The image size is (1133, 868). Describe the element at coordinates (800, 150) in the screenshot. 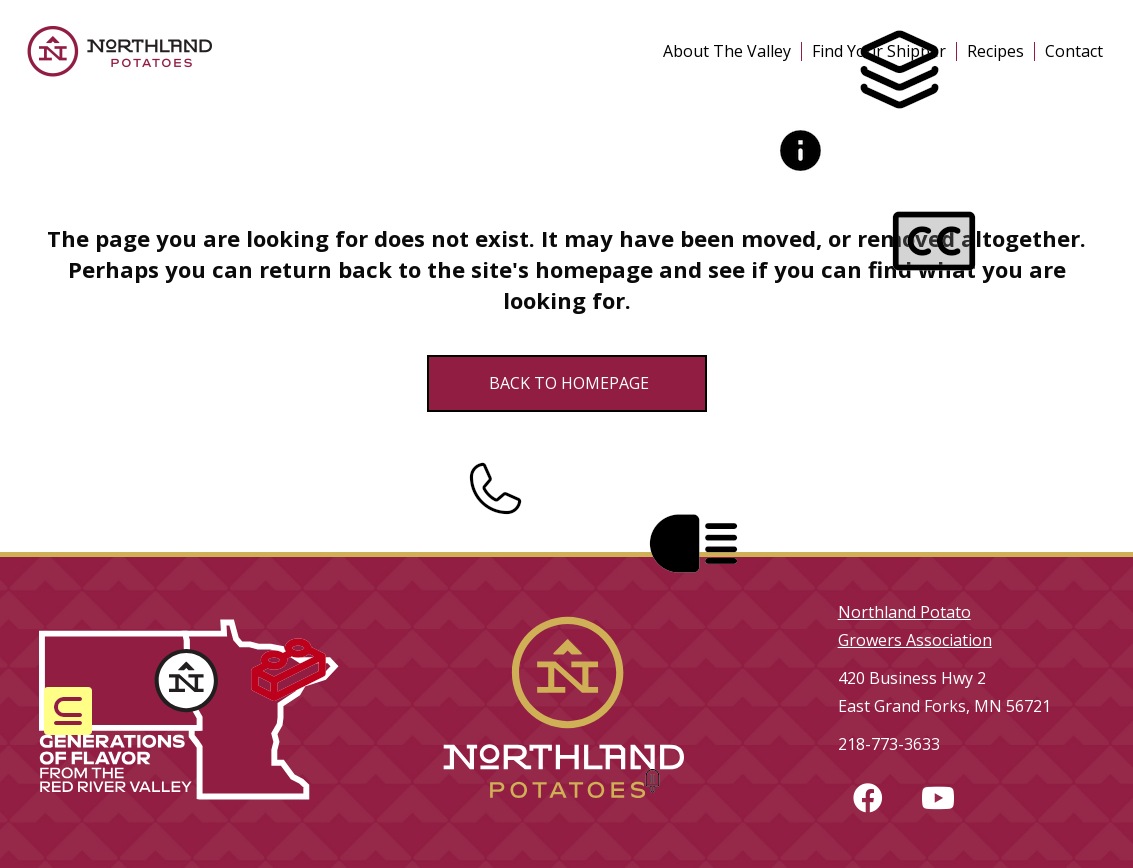

I see `view more information` at that location.